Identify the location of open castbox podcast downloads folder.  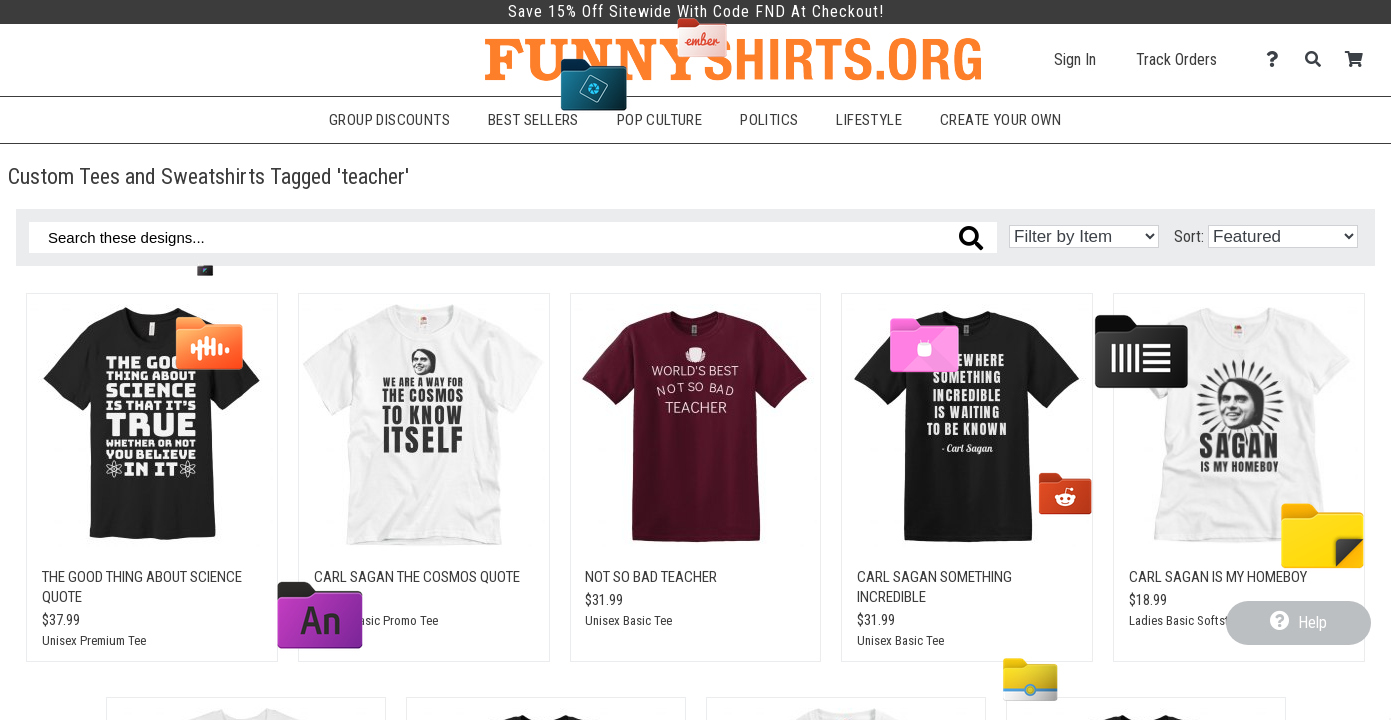
(209, 345).